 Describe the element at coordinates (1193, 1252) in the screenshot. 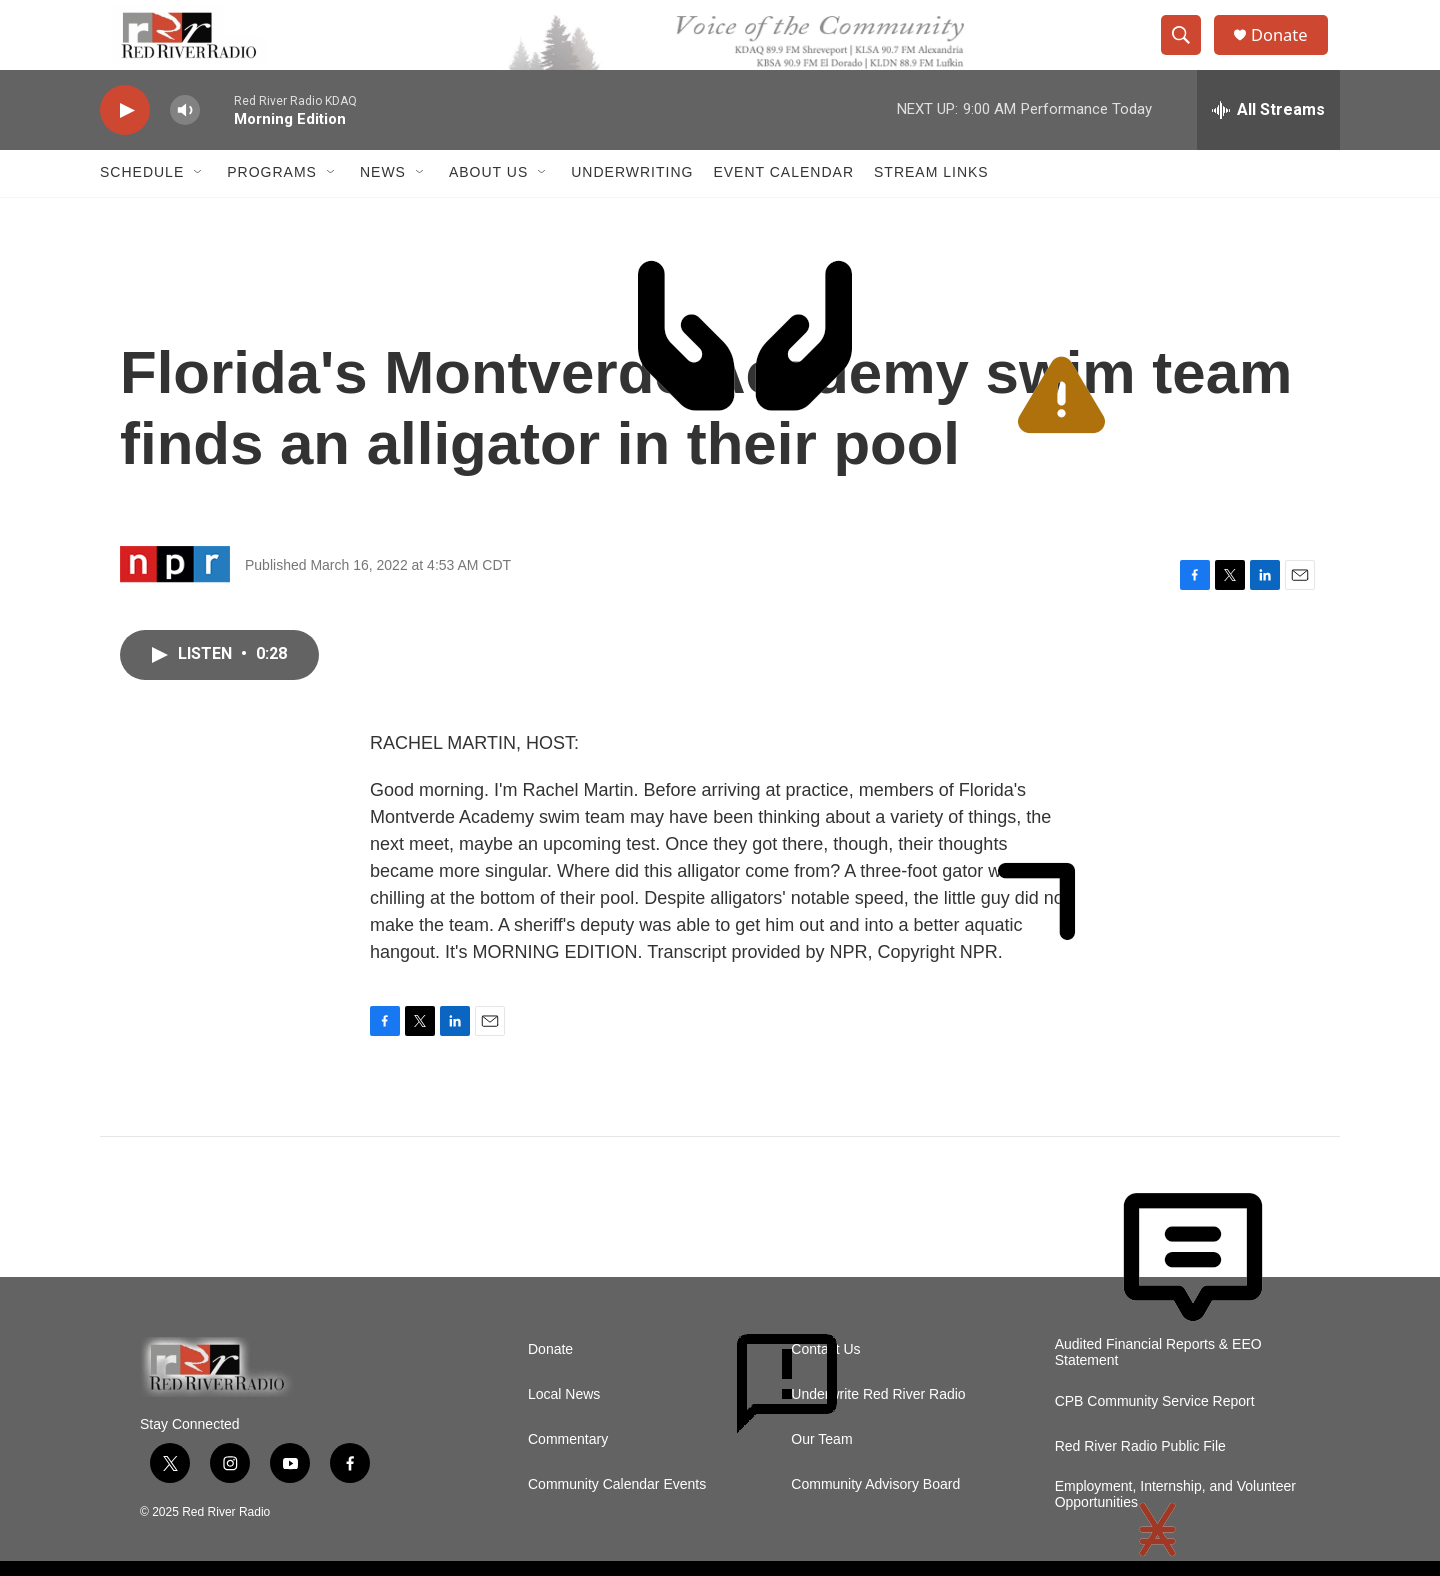

I see `open chat or messaging` at that location.